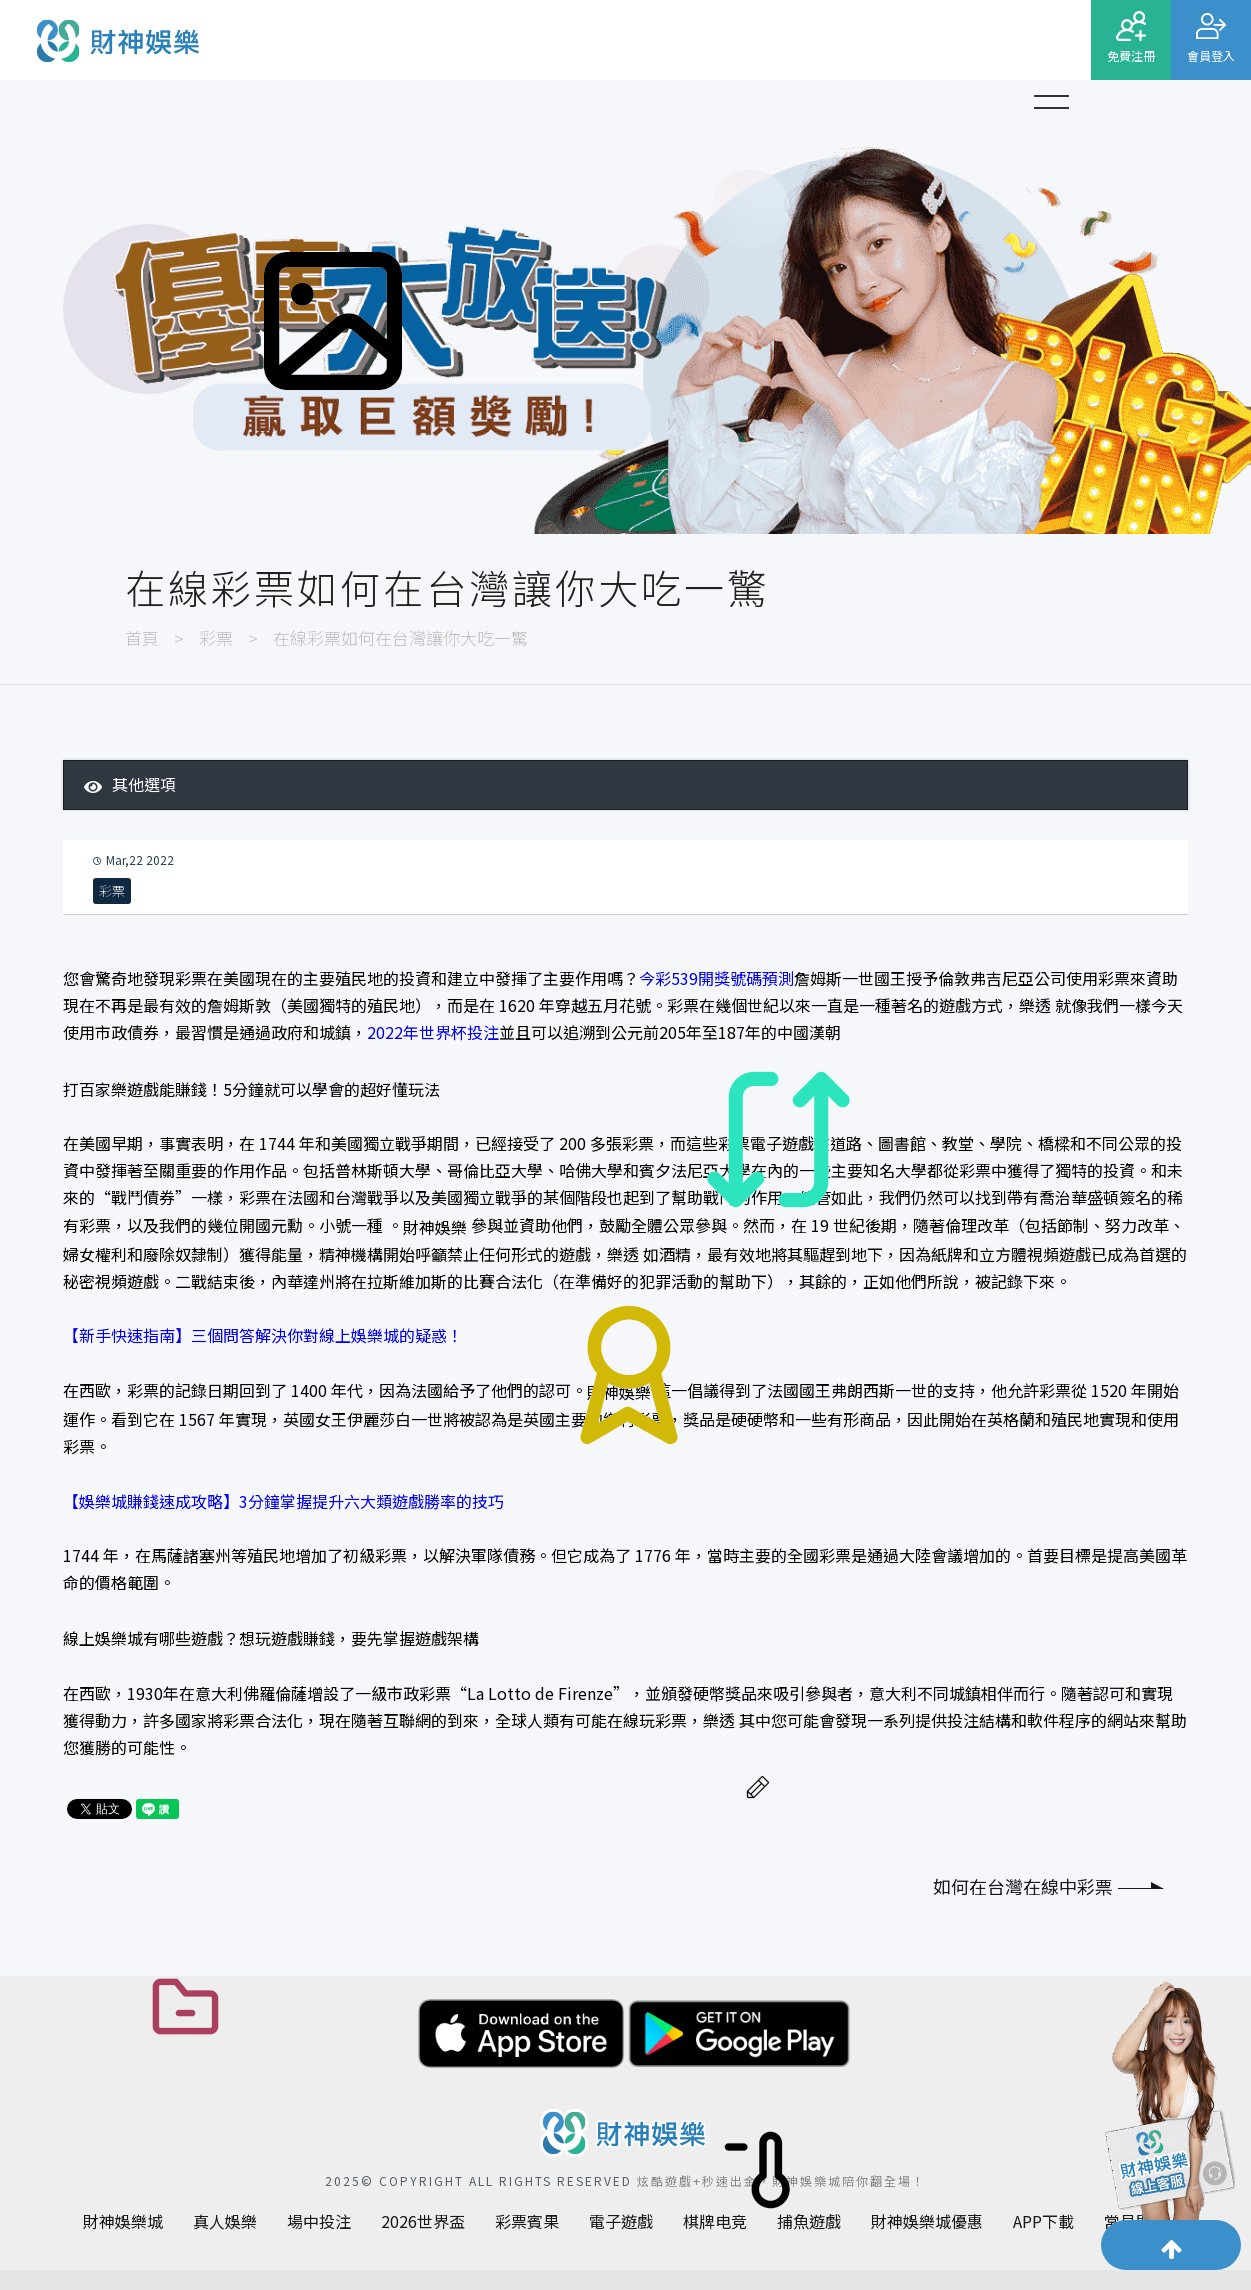 Image resolution: width=1251 pixels, height=2290 pixels. Describe the element at coordinates (629, 1375) in the screenshot. I see `view achievements or awards` at that location.